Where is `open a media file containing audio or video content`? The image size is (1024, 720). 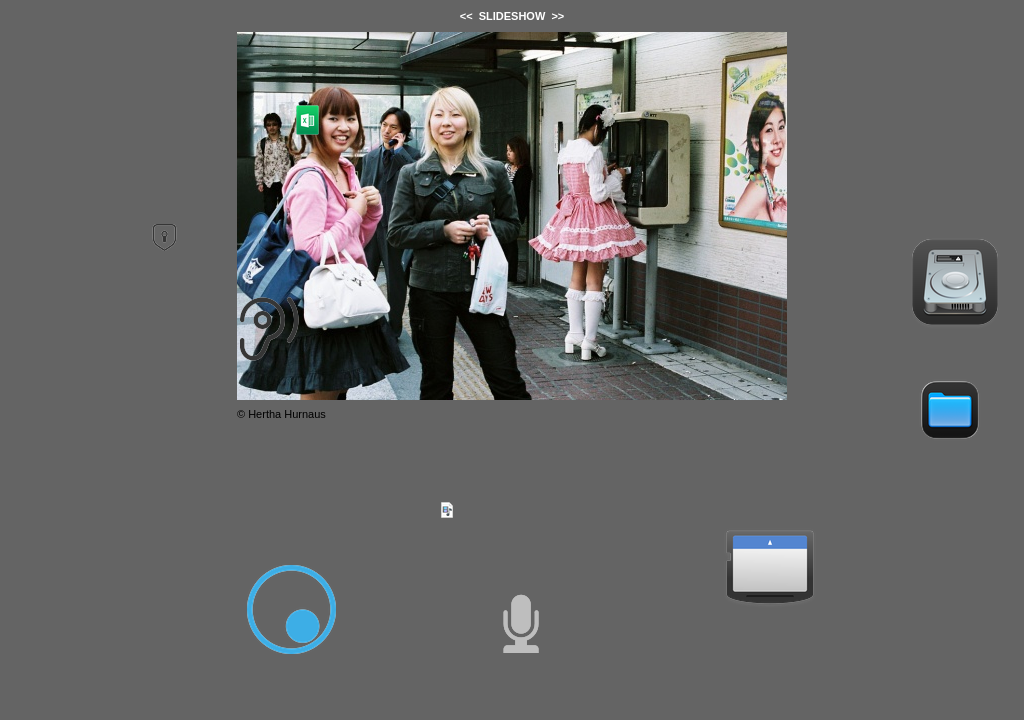 open a media file containing audio or video content is located at coordinates (447, 510).